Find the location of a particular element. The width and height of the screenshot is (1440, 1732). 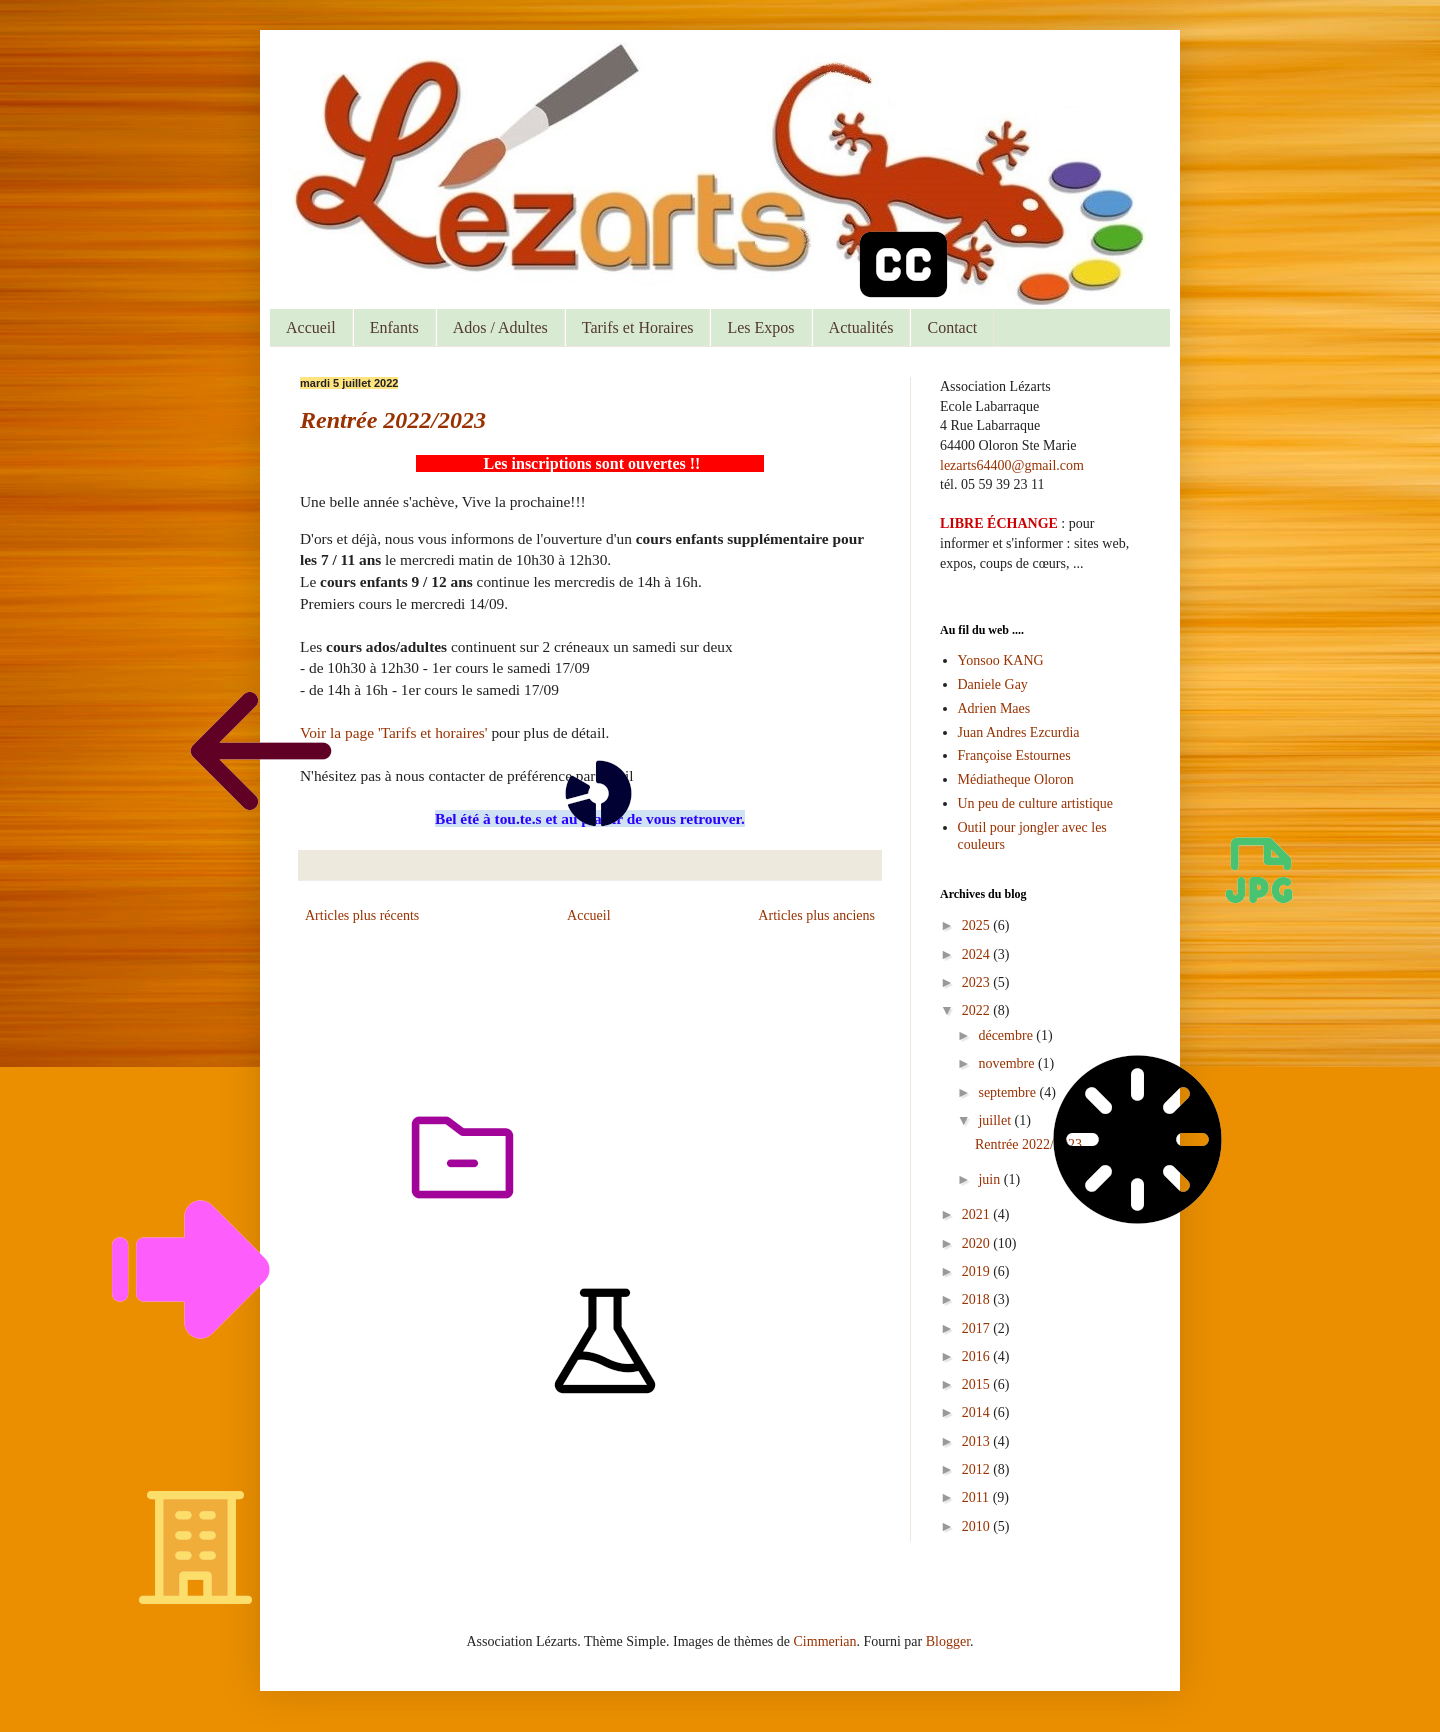

loading content in progress is located at coordinates (1137, 1139).